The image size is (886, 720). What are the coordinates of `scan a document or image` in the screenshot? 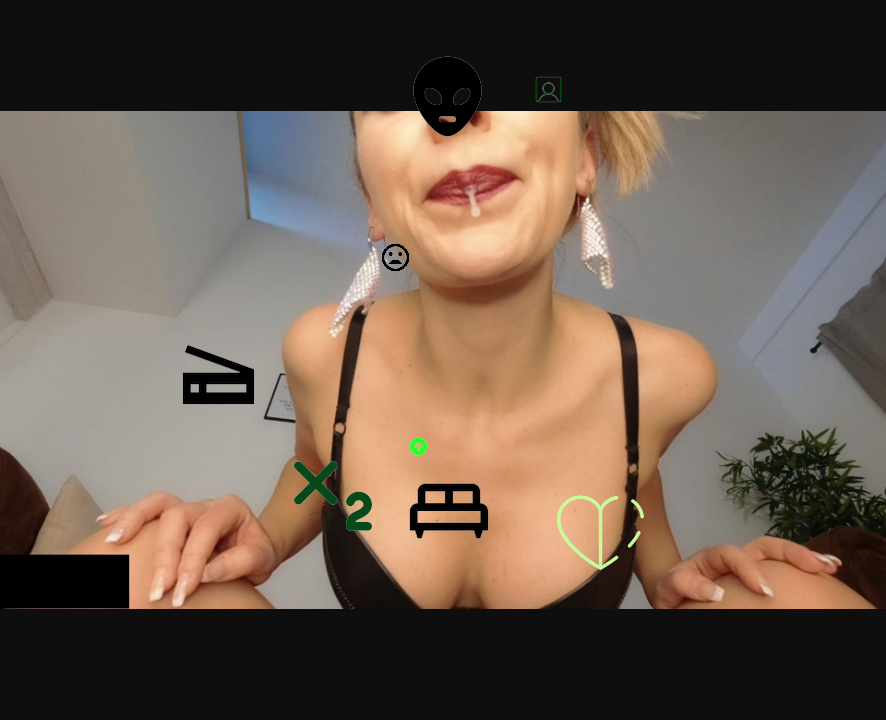 It's located at (218, 372).